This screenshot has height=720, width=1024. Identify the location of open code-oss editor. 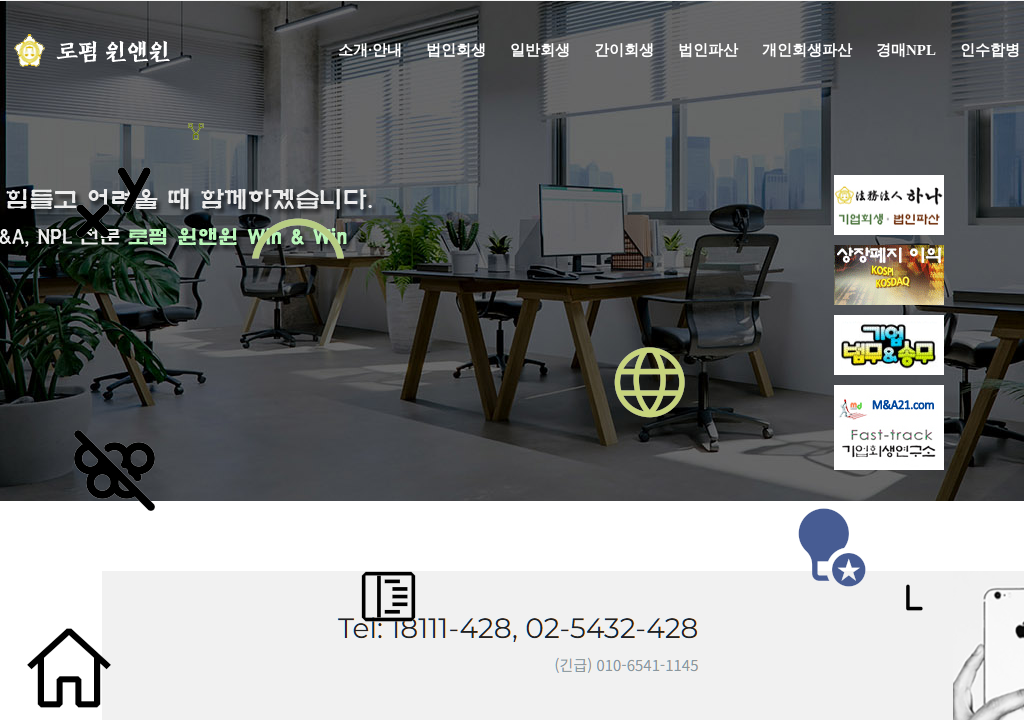
(388, 598).